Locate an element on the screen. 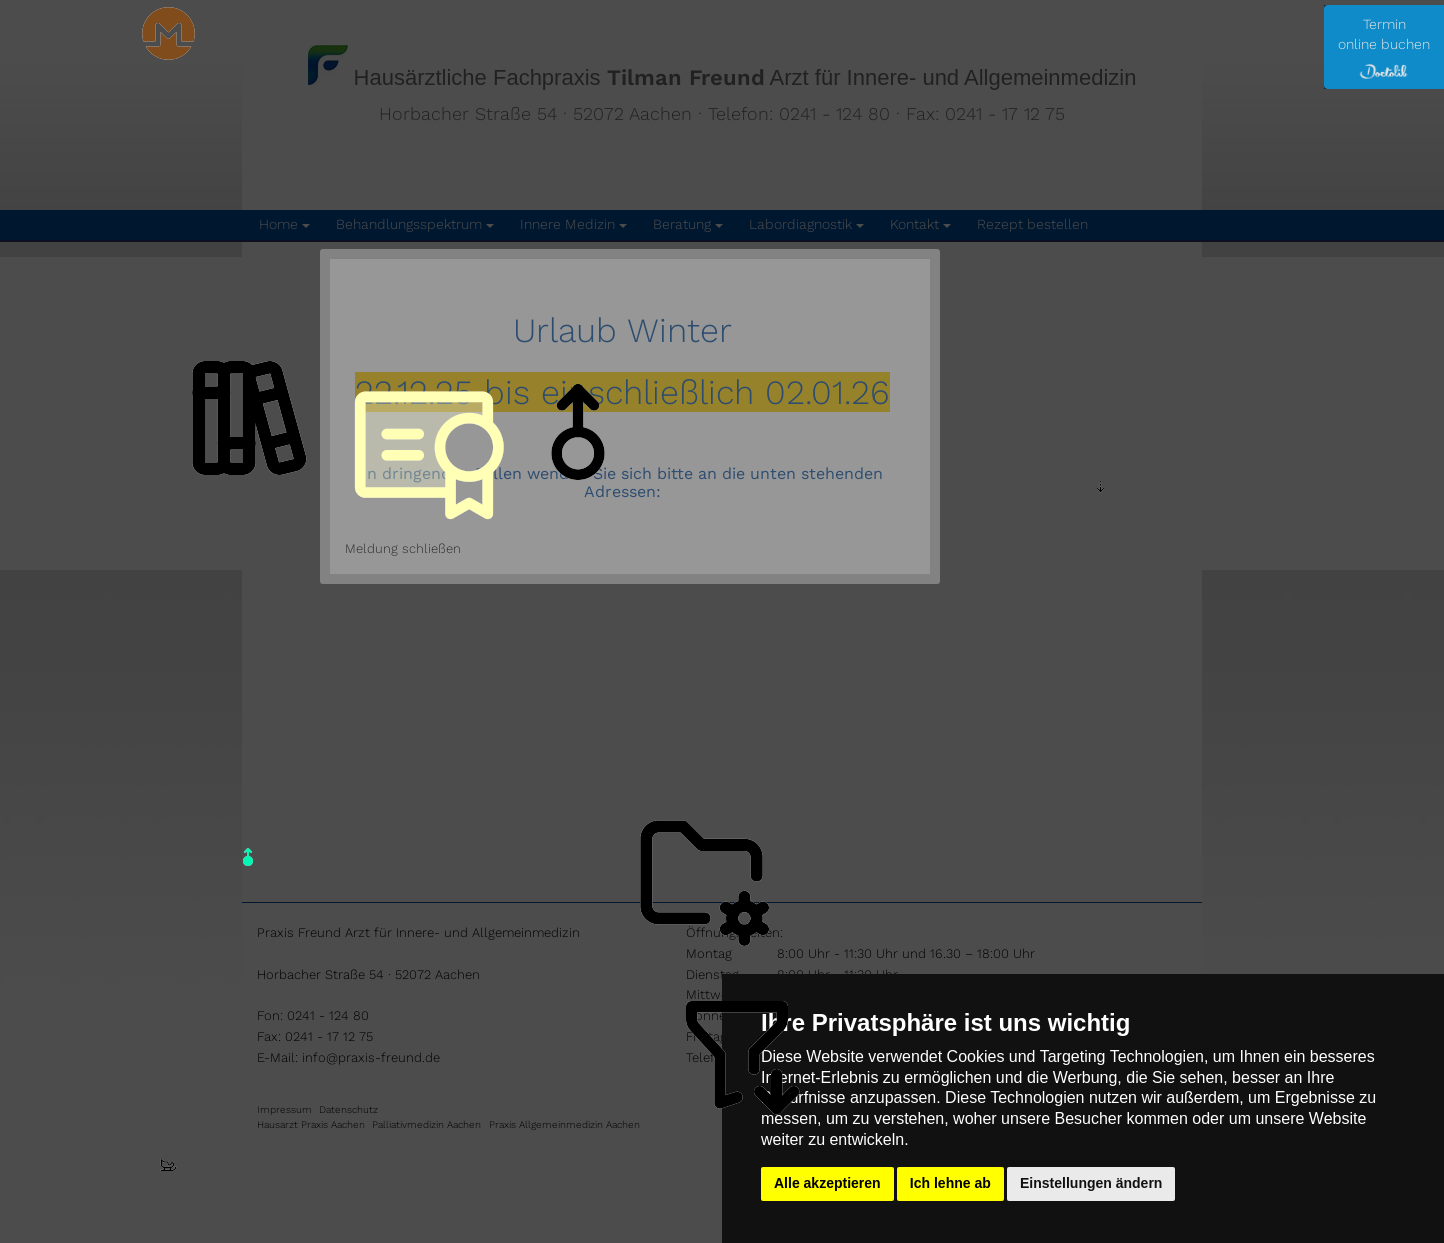  access folder settings is located at coordinates (701, 875).